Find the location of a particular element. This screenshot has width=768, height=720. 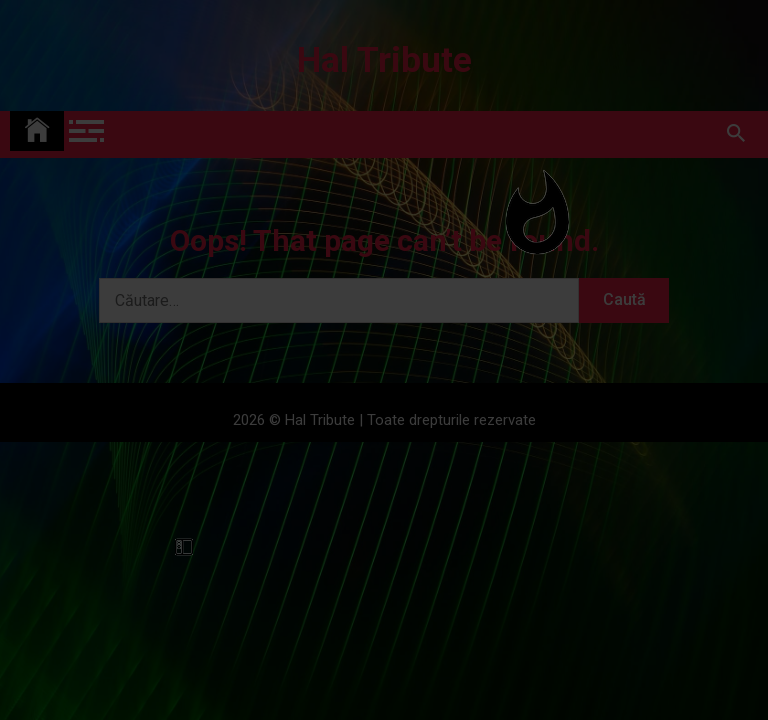

view trending or popular content is located at coordinates (537, 214).